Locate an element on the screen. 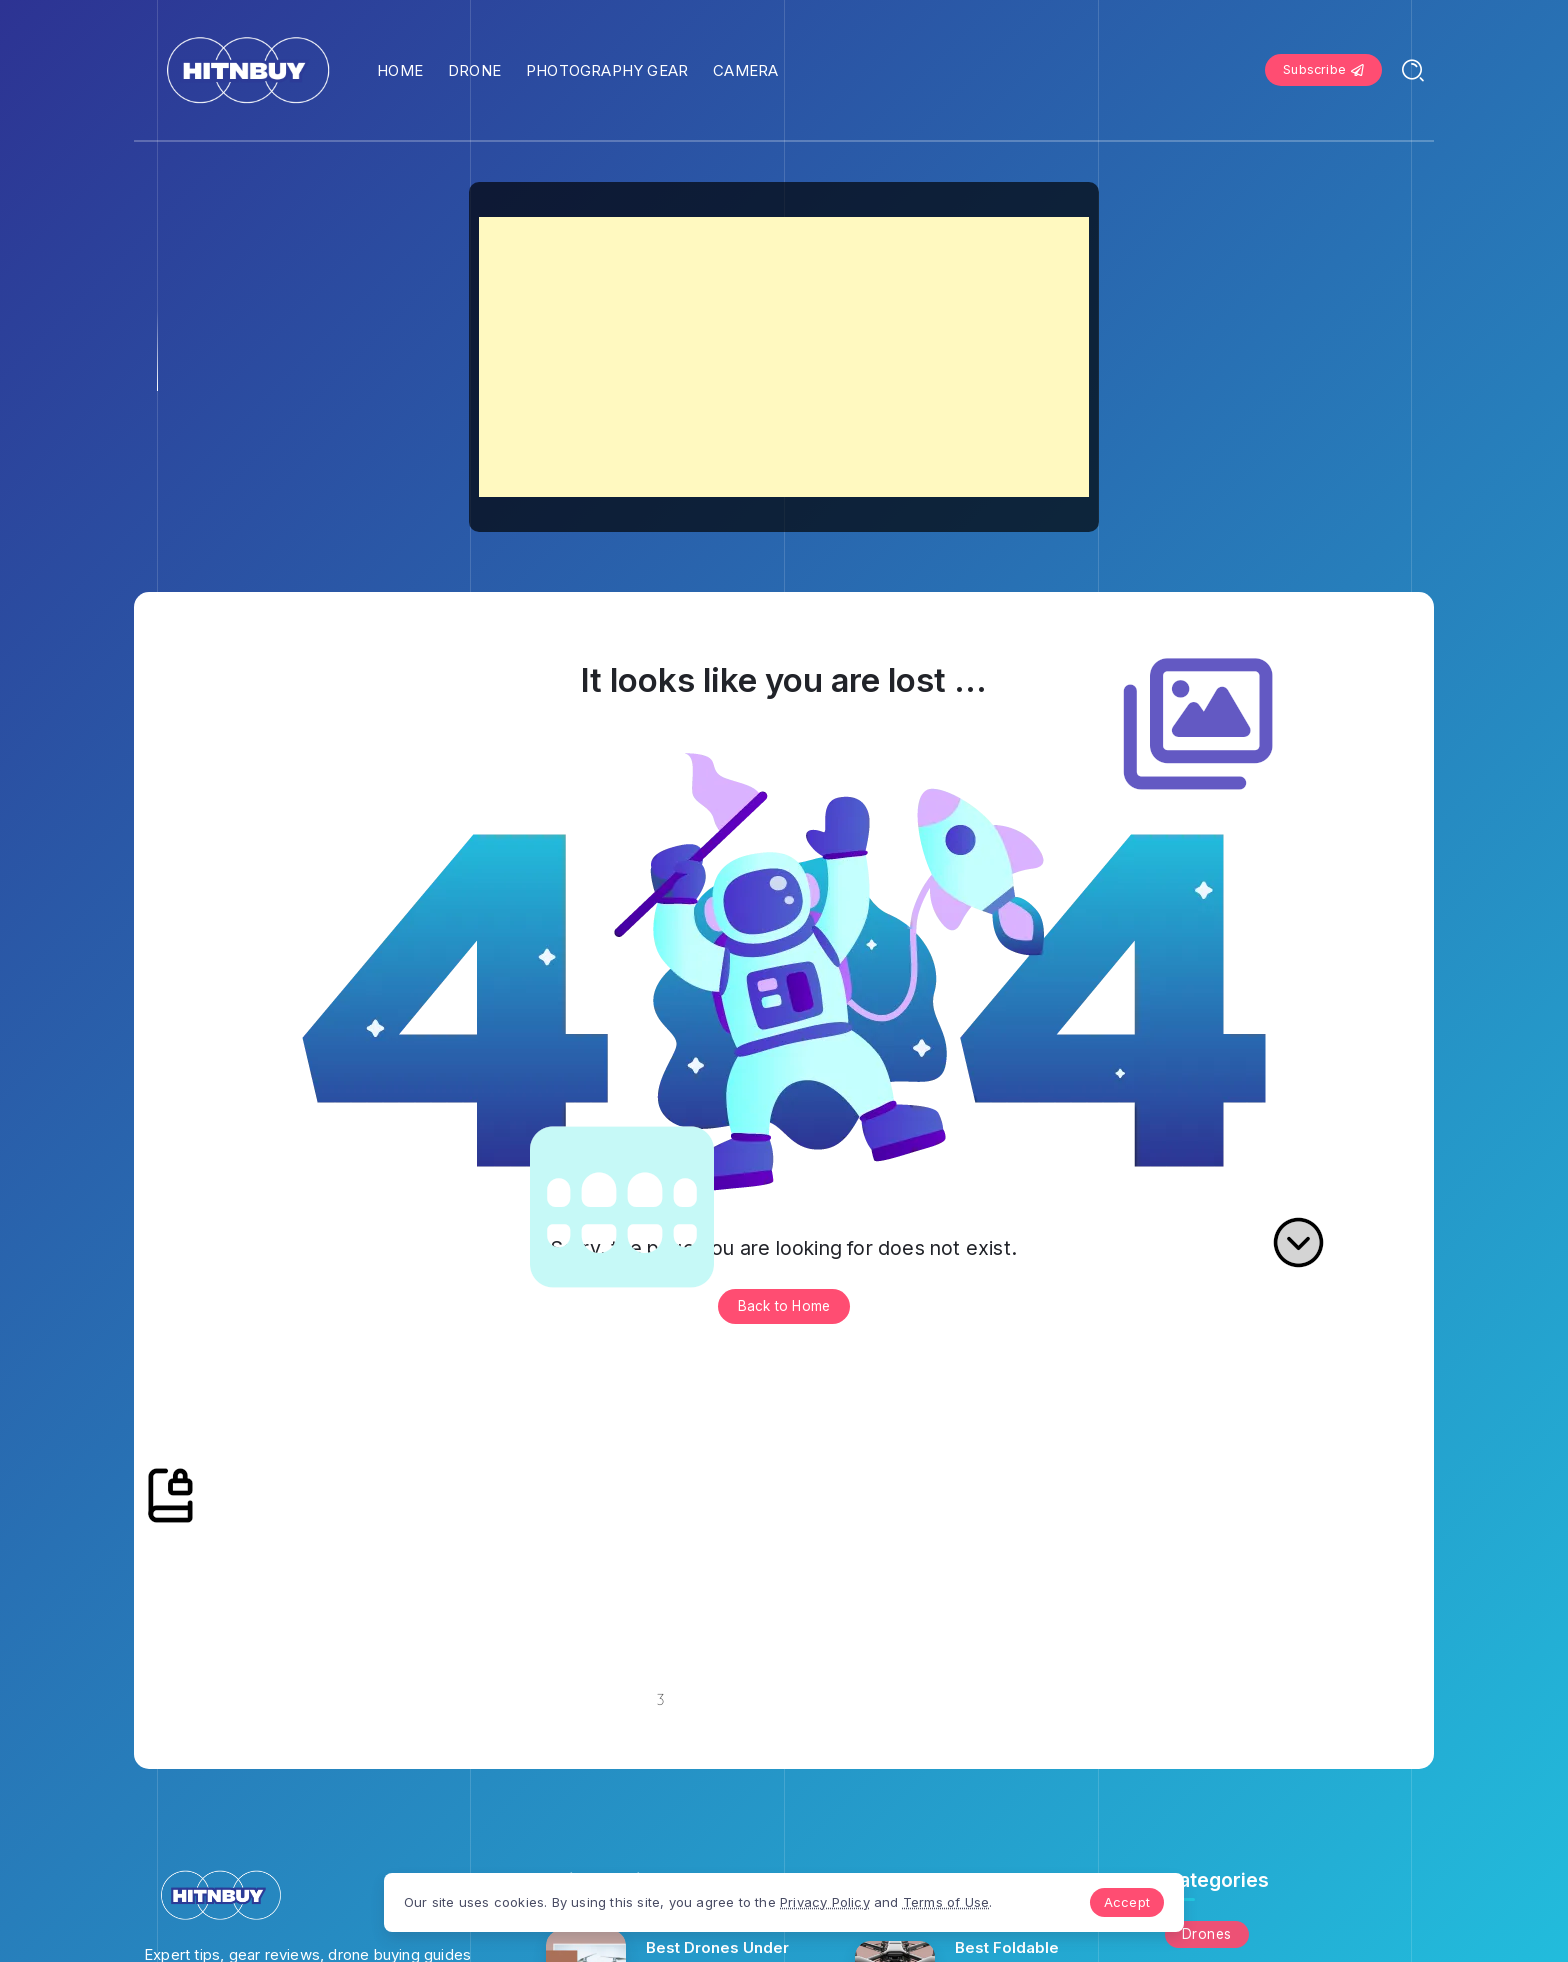 The image size is (1568, 1962). access dental or oral health features is located at coordinates (622, 1207).